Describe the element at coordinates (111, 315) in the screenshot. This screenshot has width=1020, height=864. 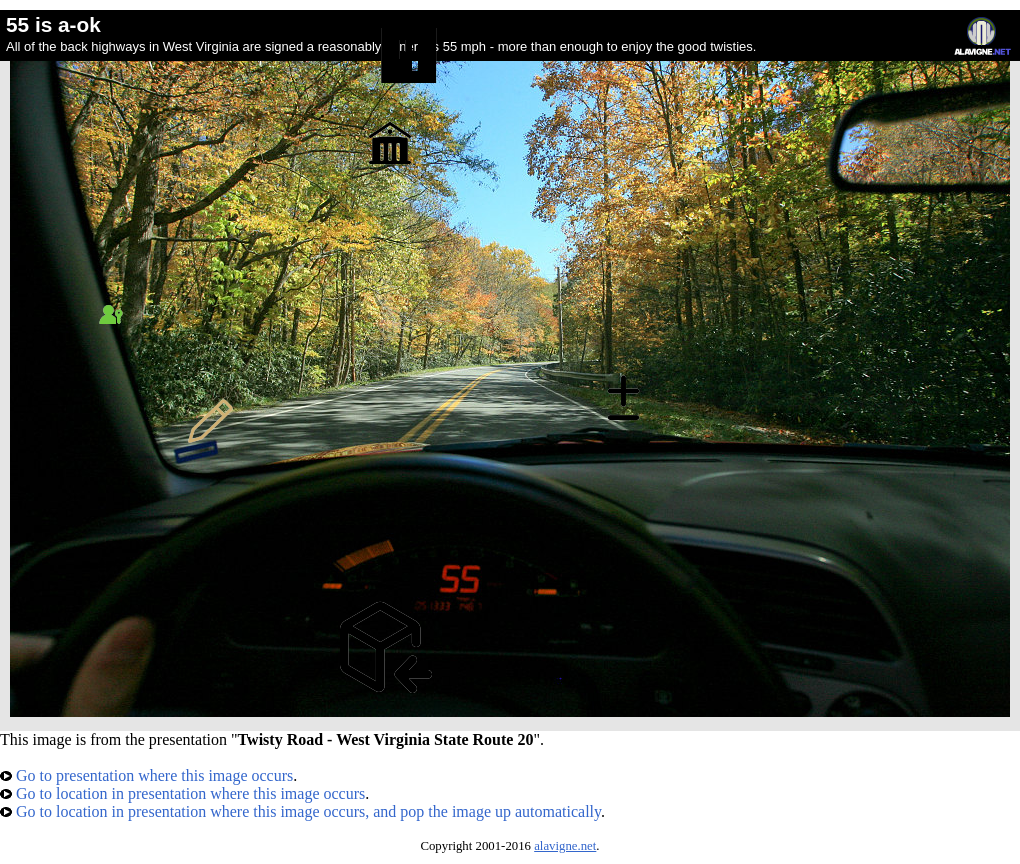
I see `manage passkey authentication for your account` at that location.